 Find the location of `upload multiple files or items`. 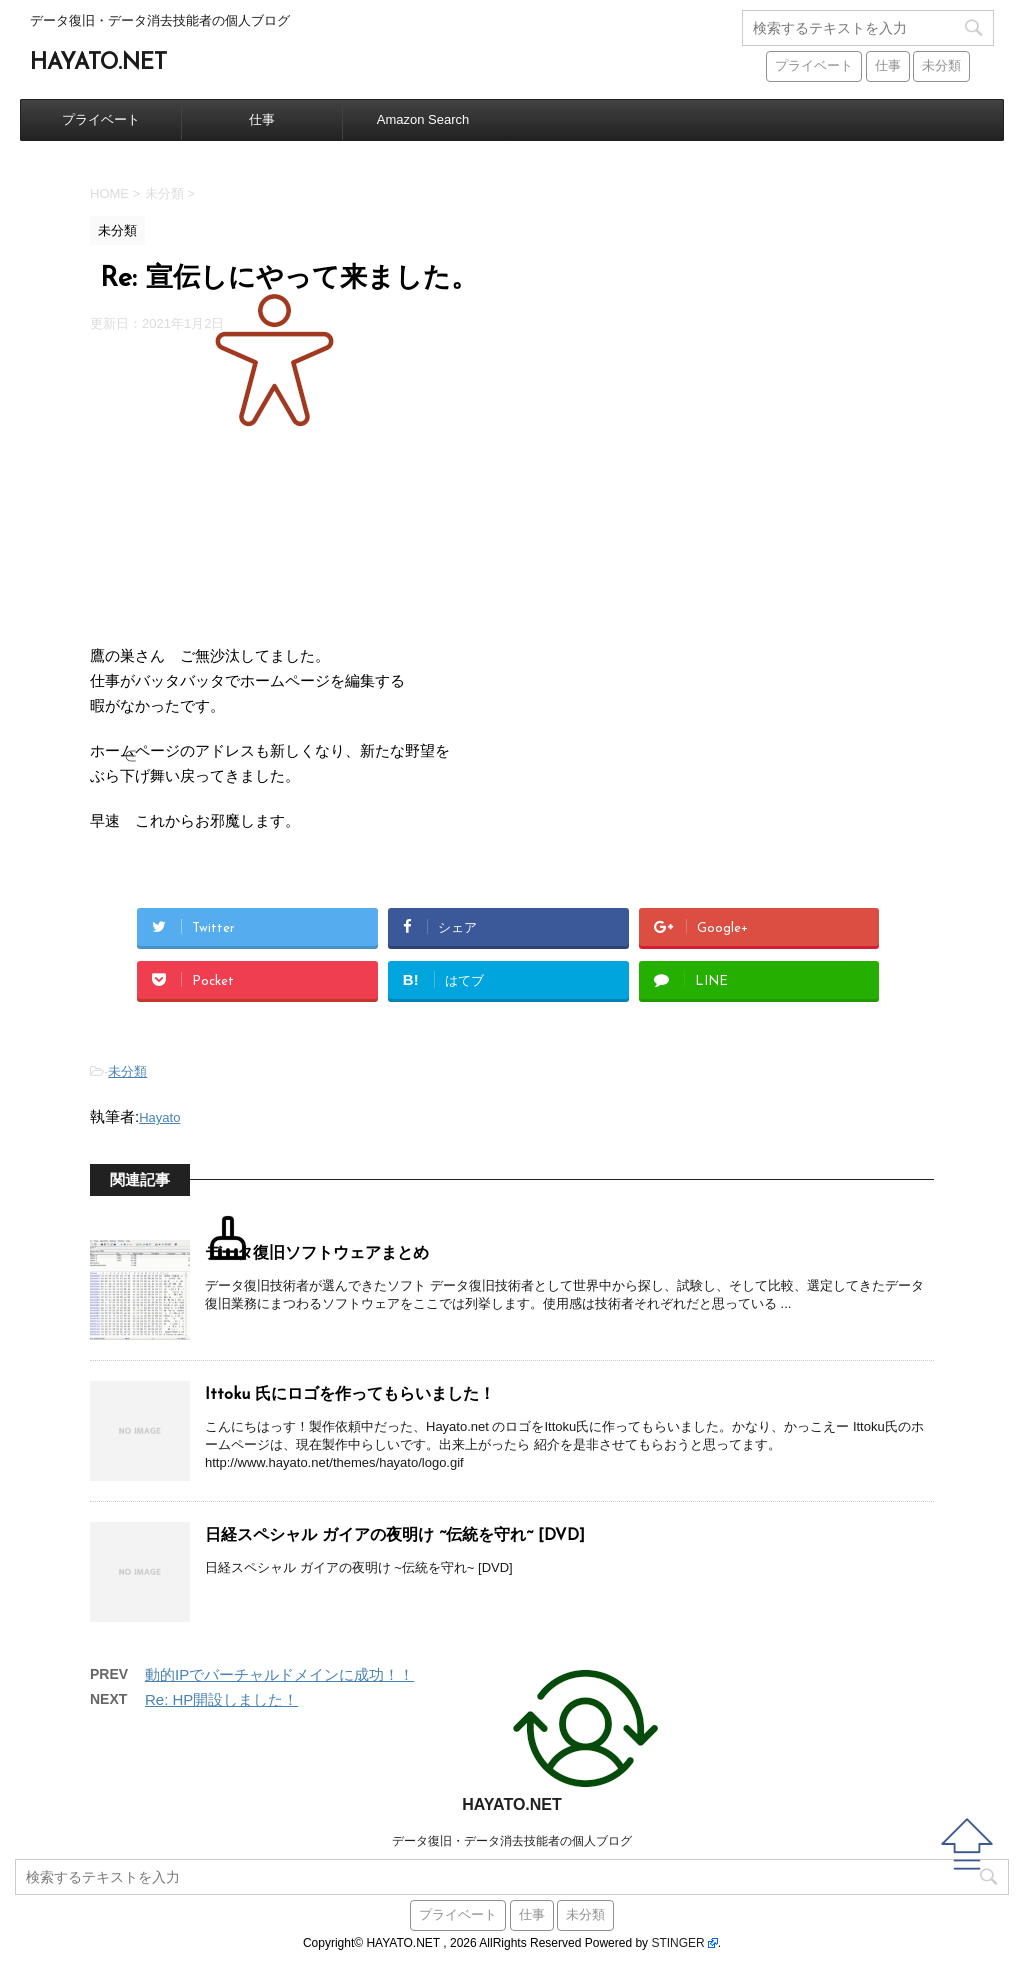

upload multiple files or items is located at coordinates (967, 1846).